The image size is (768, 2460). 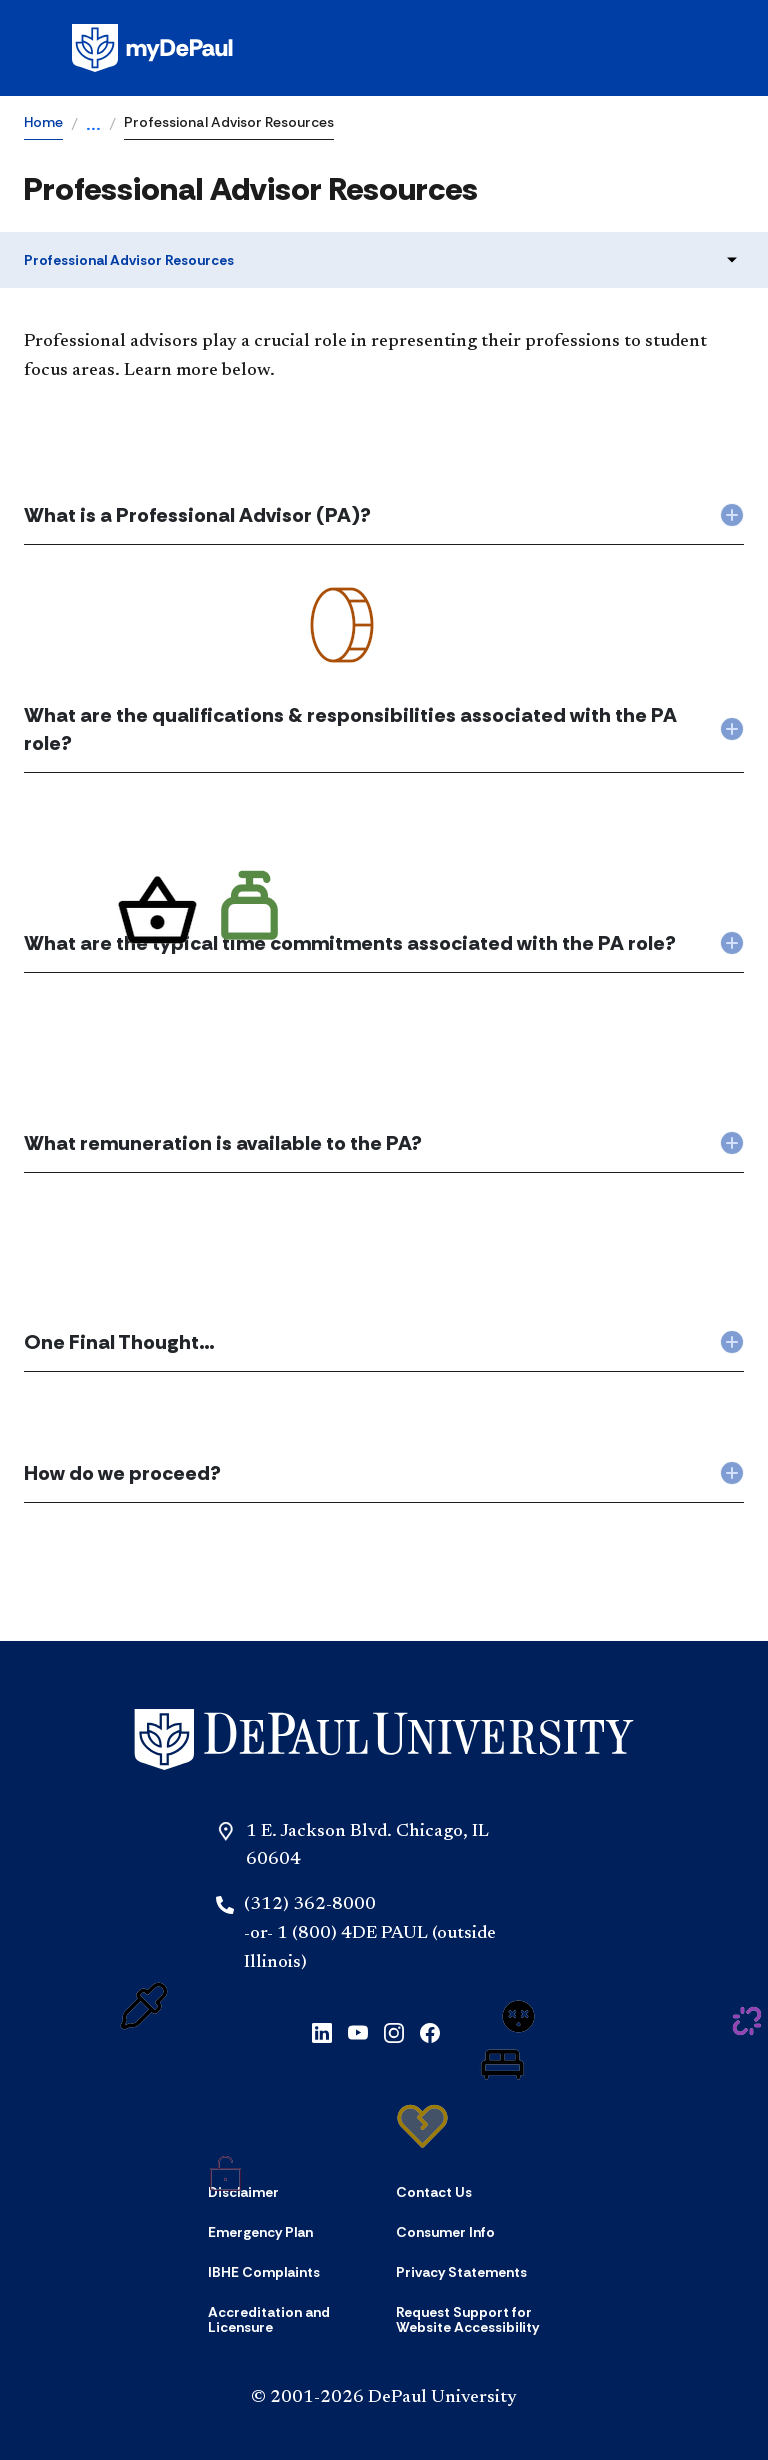 I want to click on view your shopping basket, so click(x=157, y=911).